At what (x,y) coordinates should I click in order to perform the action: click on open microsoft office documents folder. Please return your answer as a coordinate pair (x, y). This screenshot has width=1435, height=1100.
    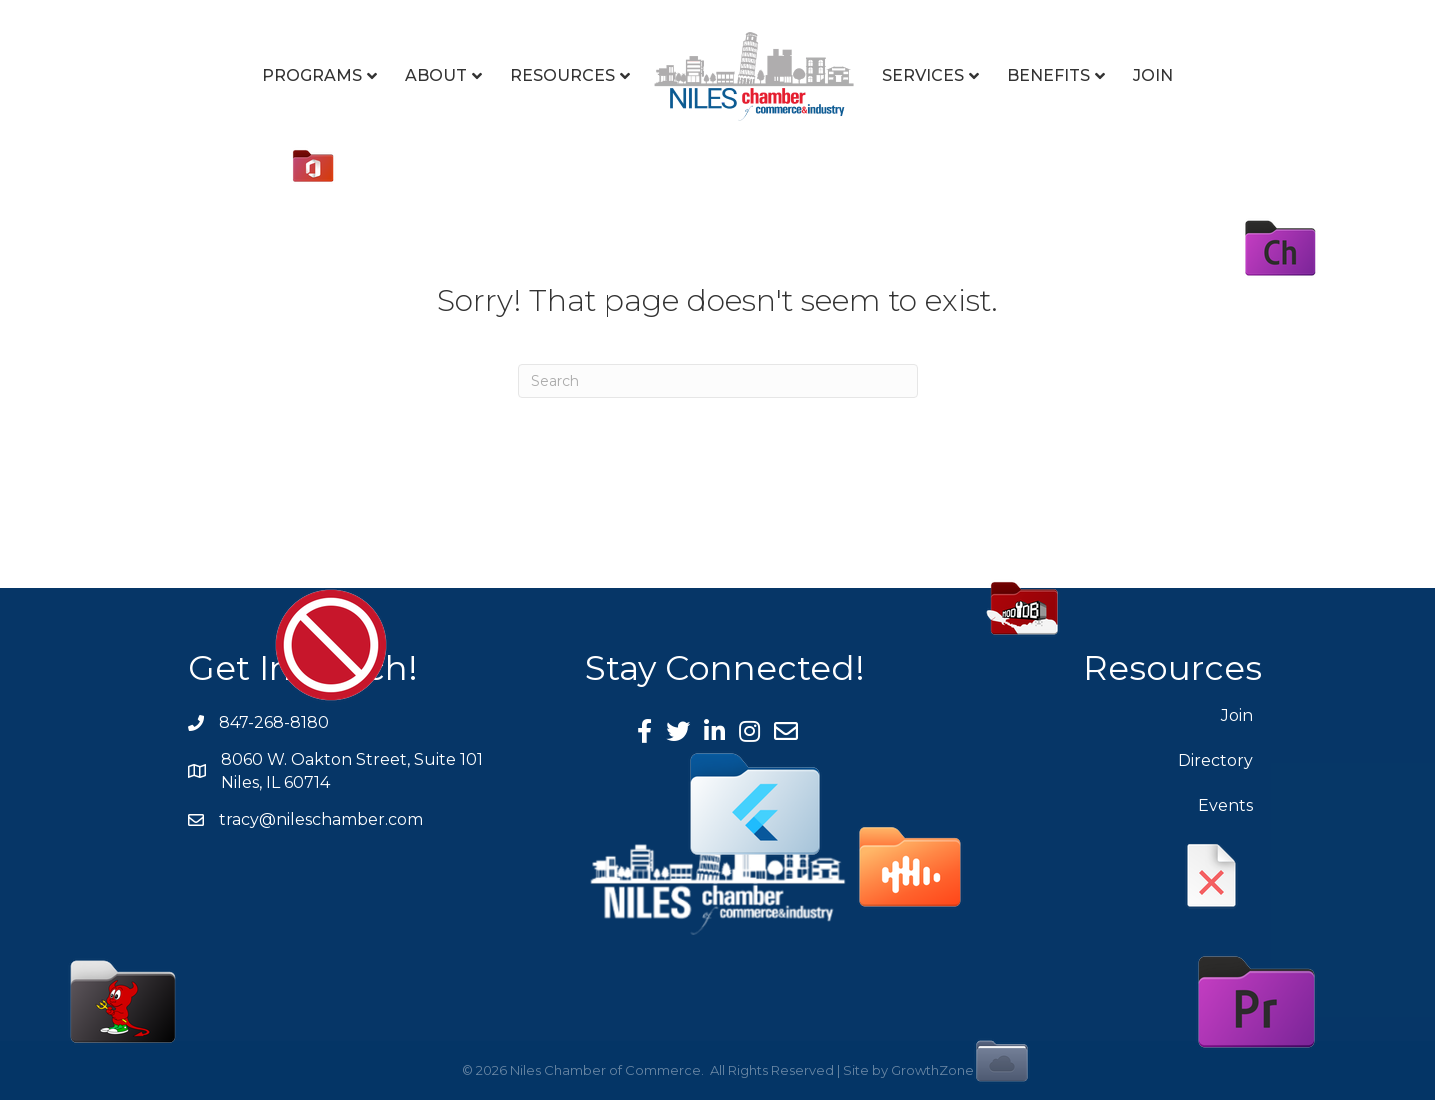
    Looking at the image, I should click on (313, 167).